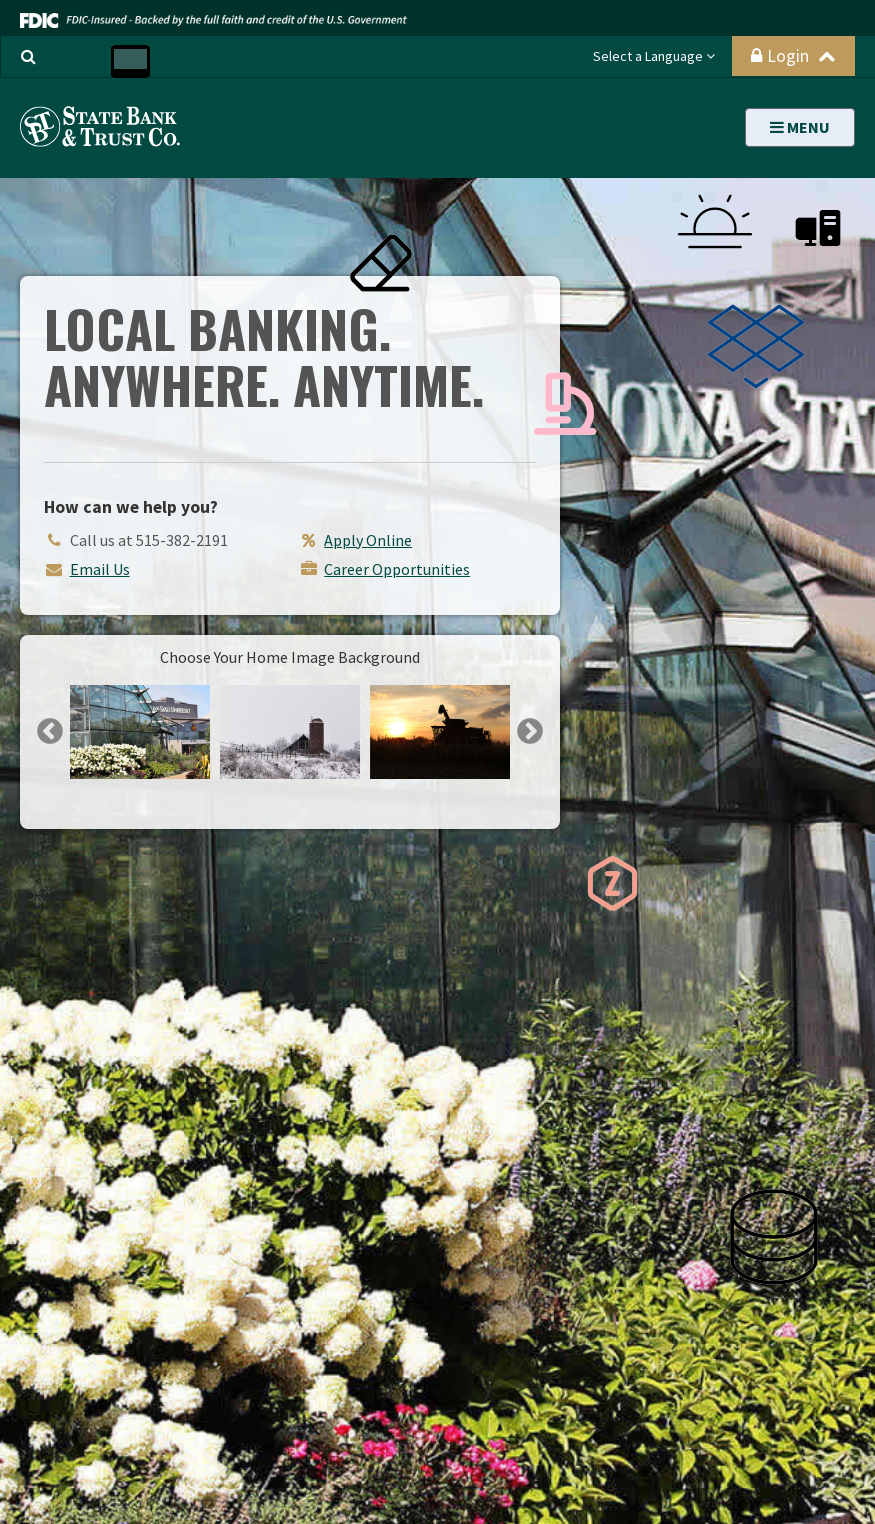  What do you see at coordinates (38, 895) in the screenshot?
I see `bluetooth connection disabled` at bounding box center [38, 895].